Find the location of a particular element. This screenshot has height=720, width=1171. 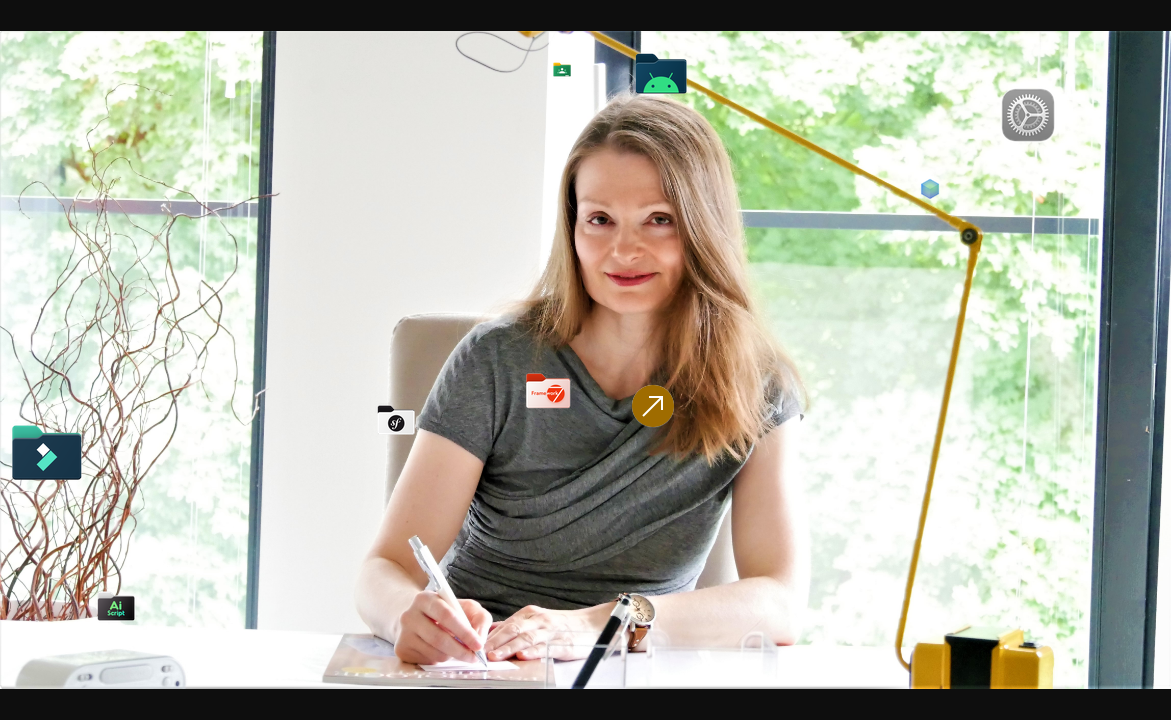

access 3D object library in iMovie is located at coordinates (930, 189).